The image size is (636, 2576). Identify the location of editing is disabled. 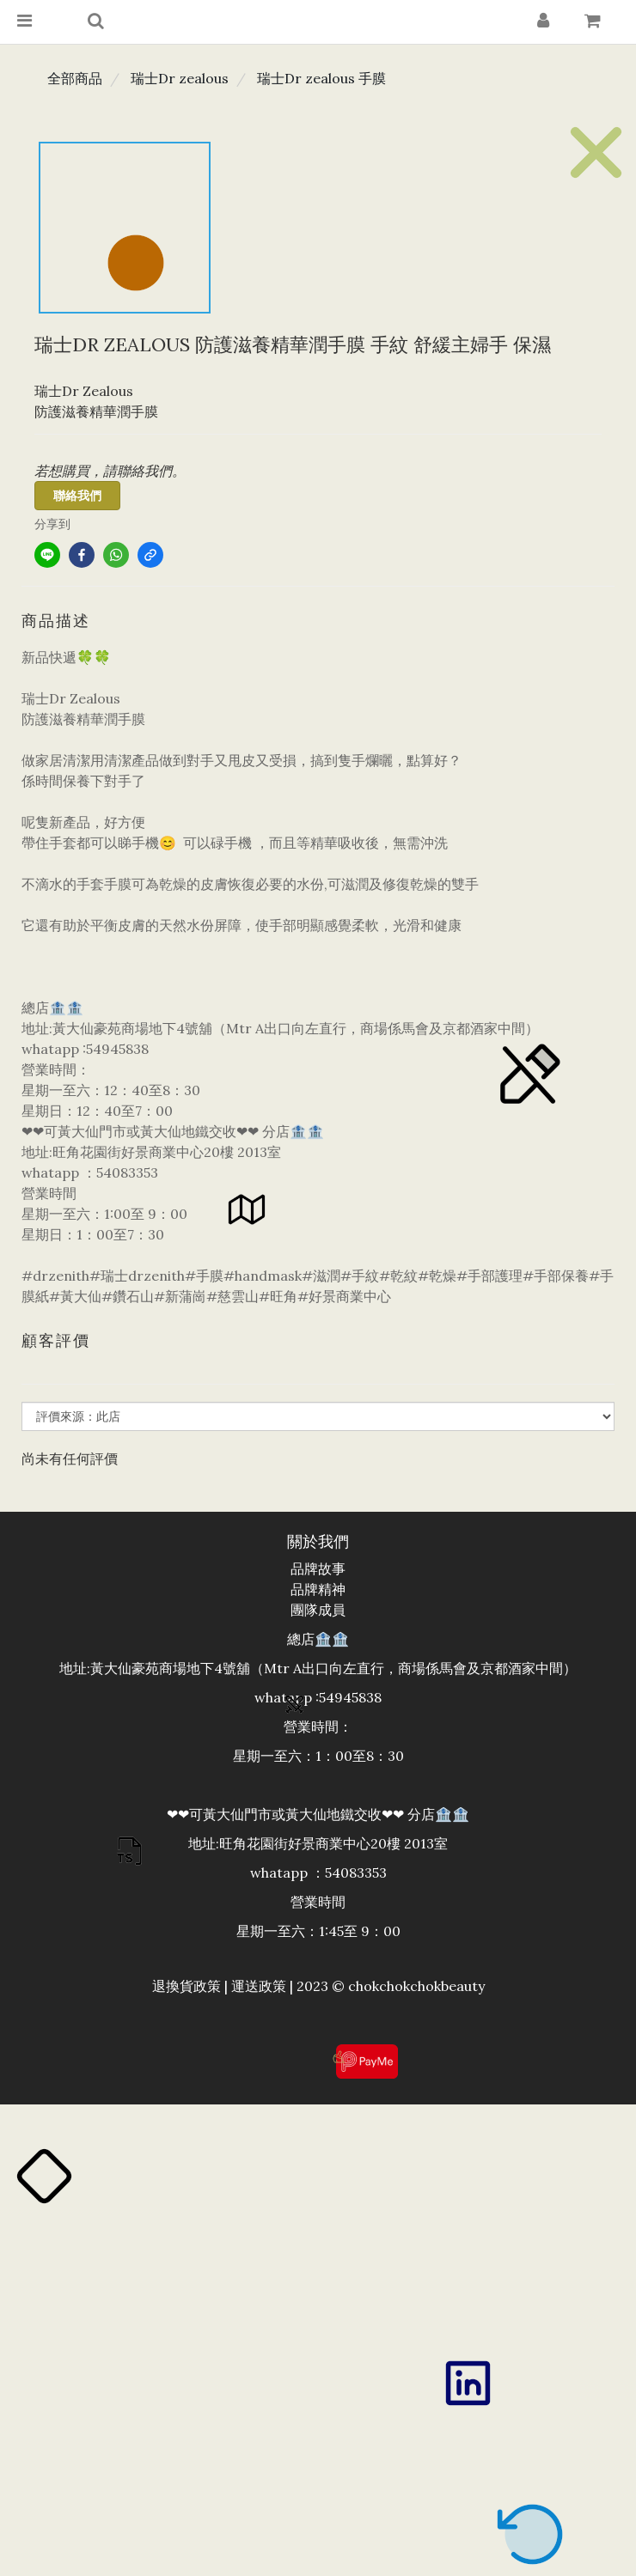
(529, 1075).